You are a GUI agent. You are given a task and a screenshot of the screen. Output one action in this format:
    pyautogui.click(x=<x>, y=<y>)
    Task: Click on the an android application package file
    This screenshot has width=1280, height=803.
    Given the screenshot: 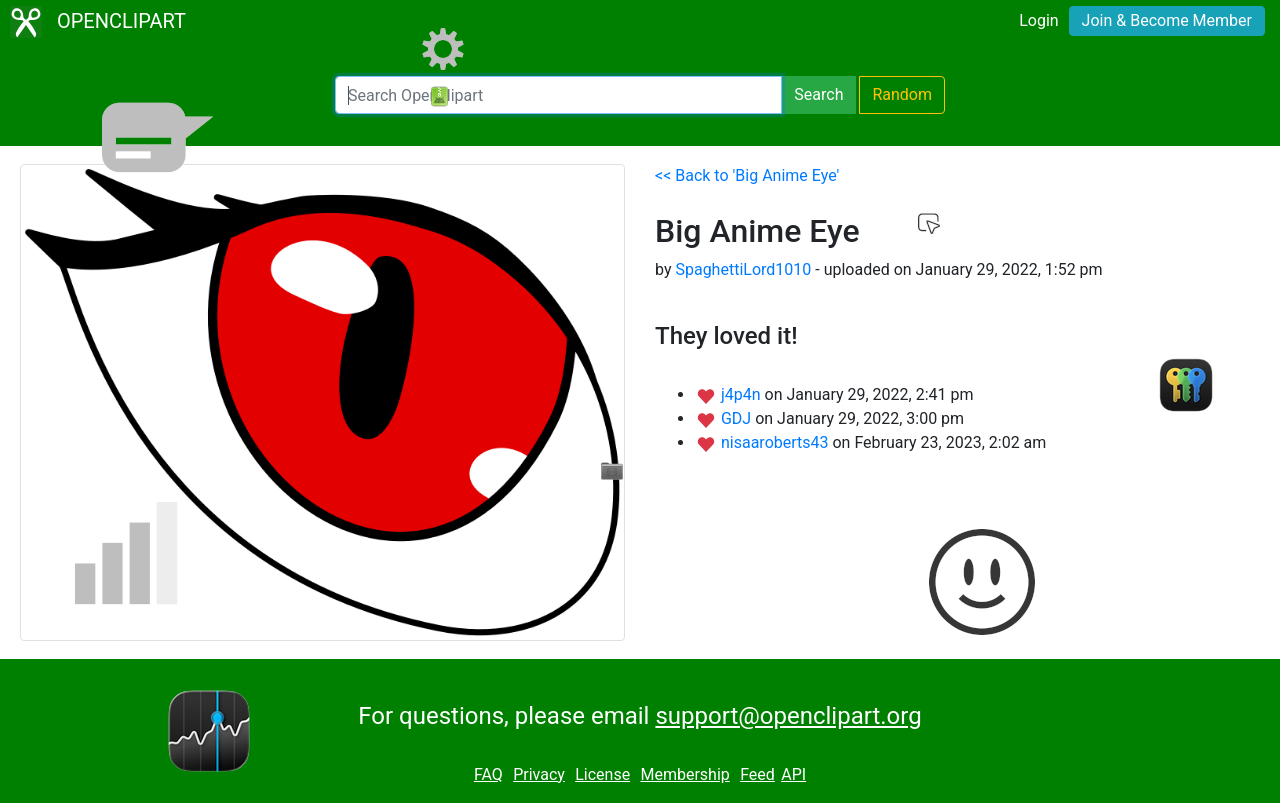 What is the action you would take?
    pyautogui.click(x=439, y=96)
    